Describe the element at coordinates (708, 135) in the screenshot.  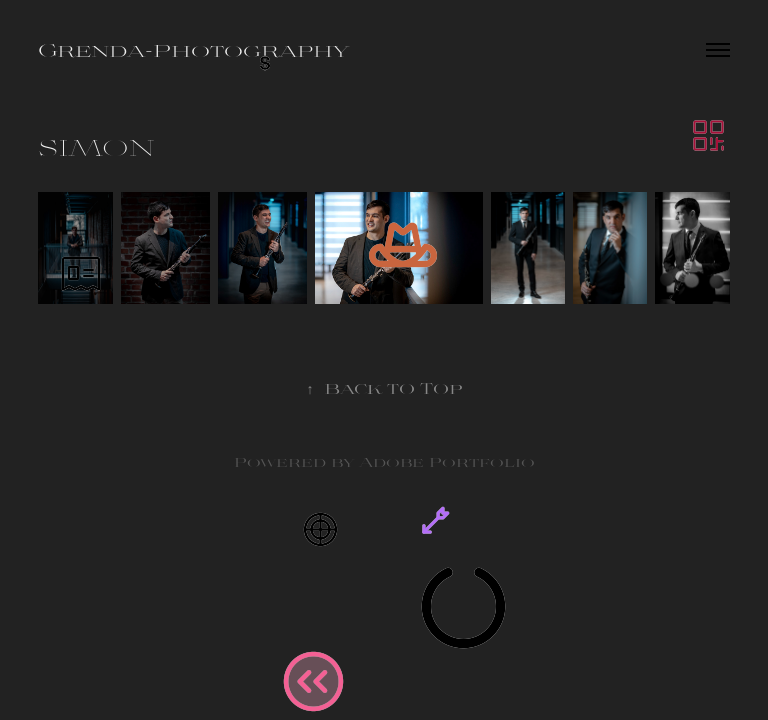
I see `scan a qr code` at that location.